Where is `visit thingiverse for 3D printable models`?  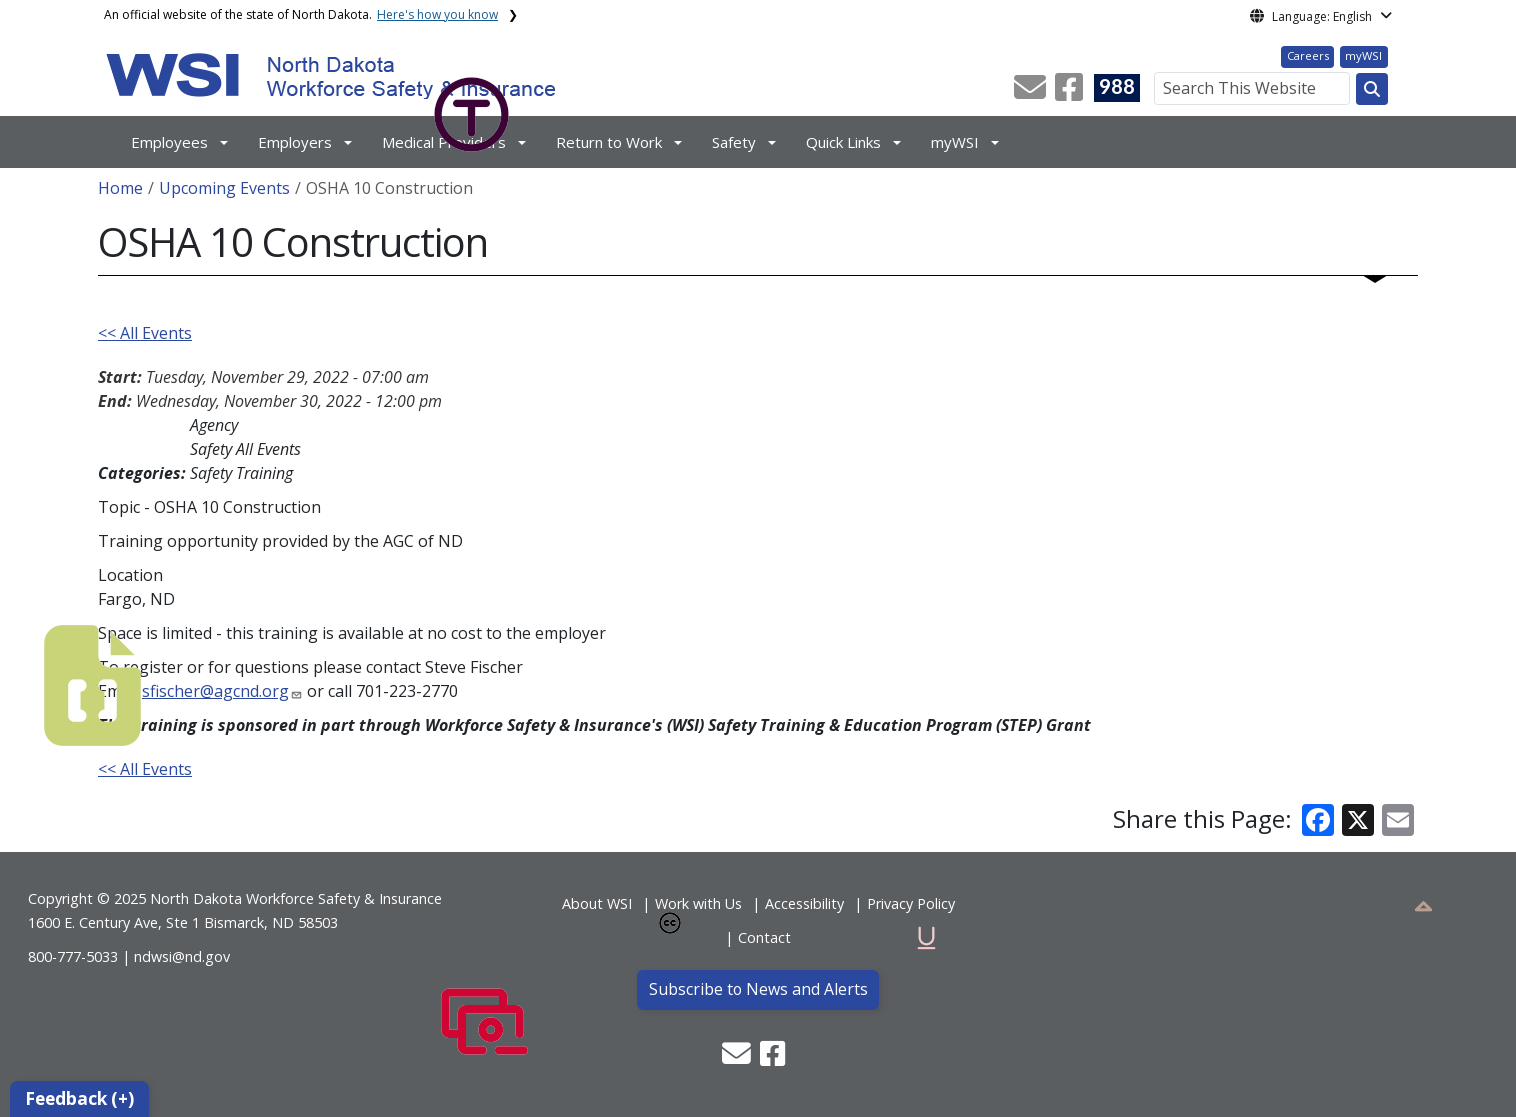 visit thingiverse for 3D printable models is located at coordinates (471, 114).